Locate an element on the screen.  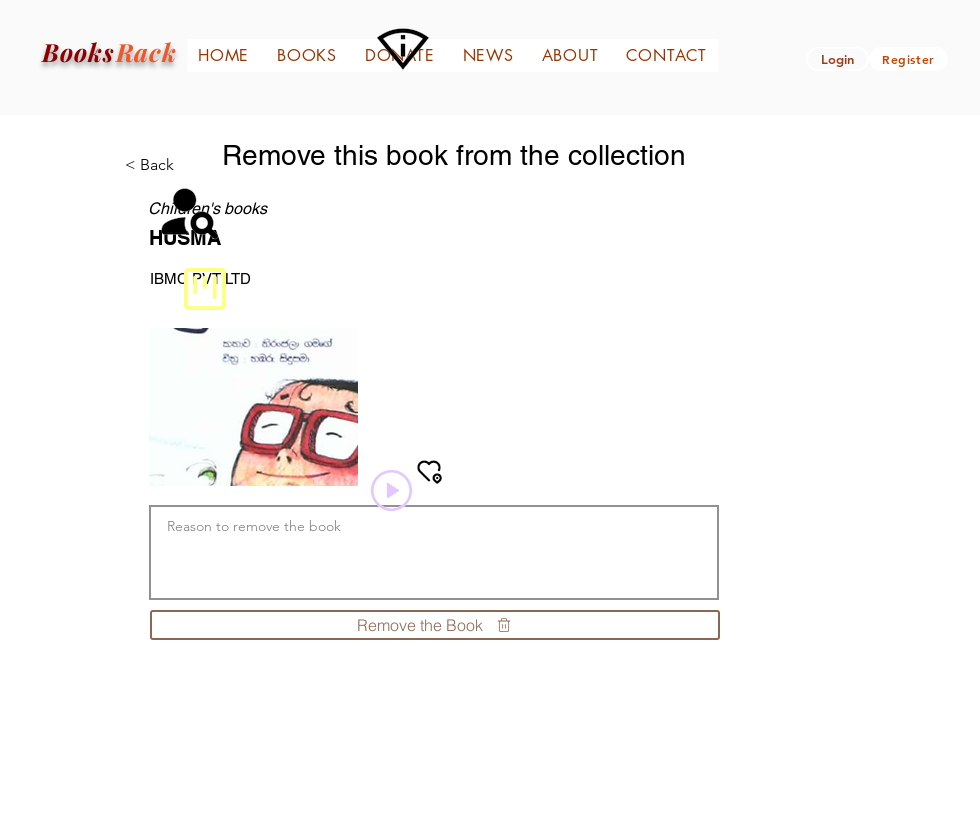
open project board or kanban view is located at coordinates (205, 289).